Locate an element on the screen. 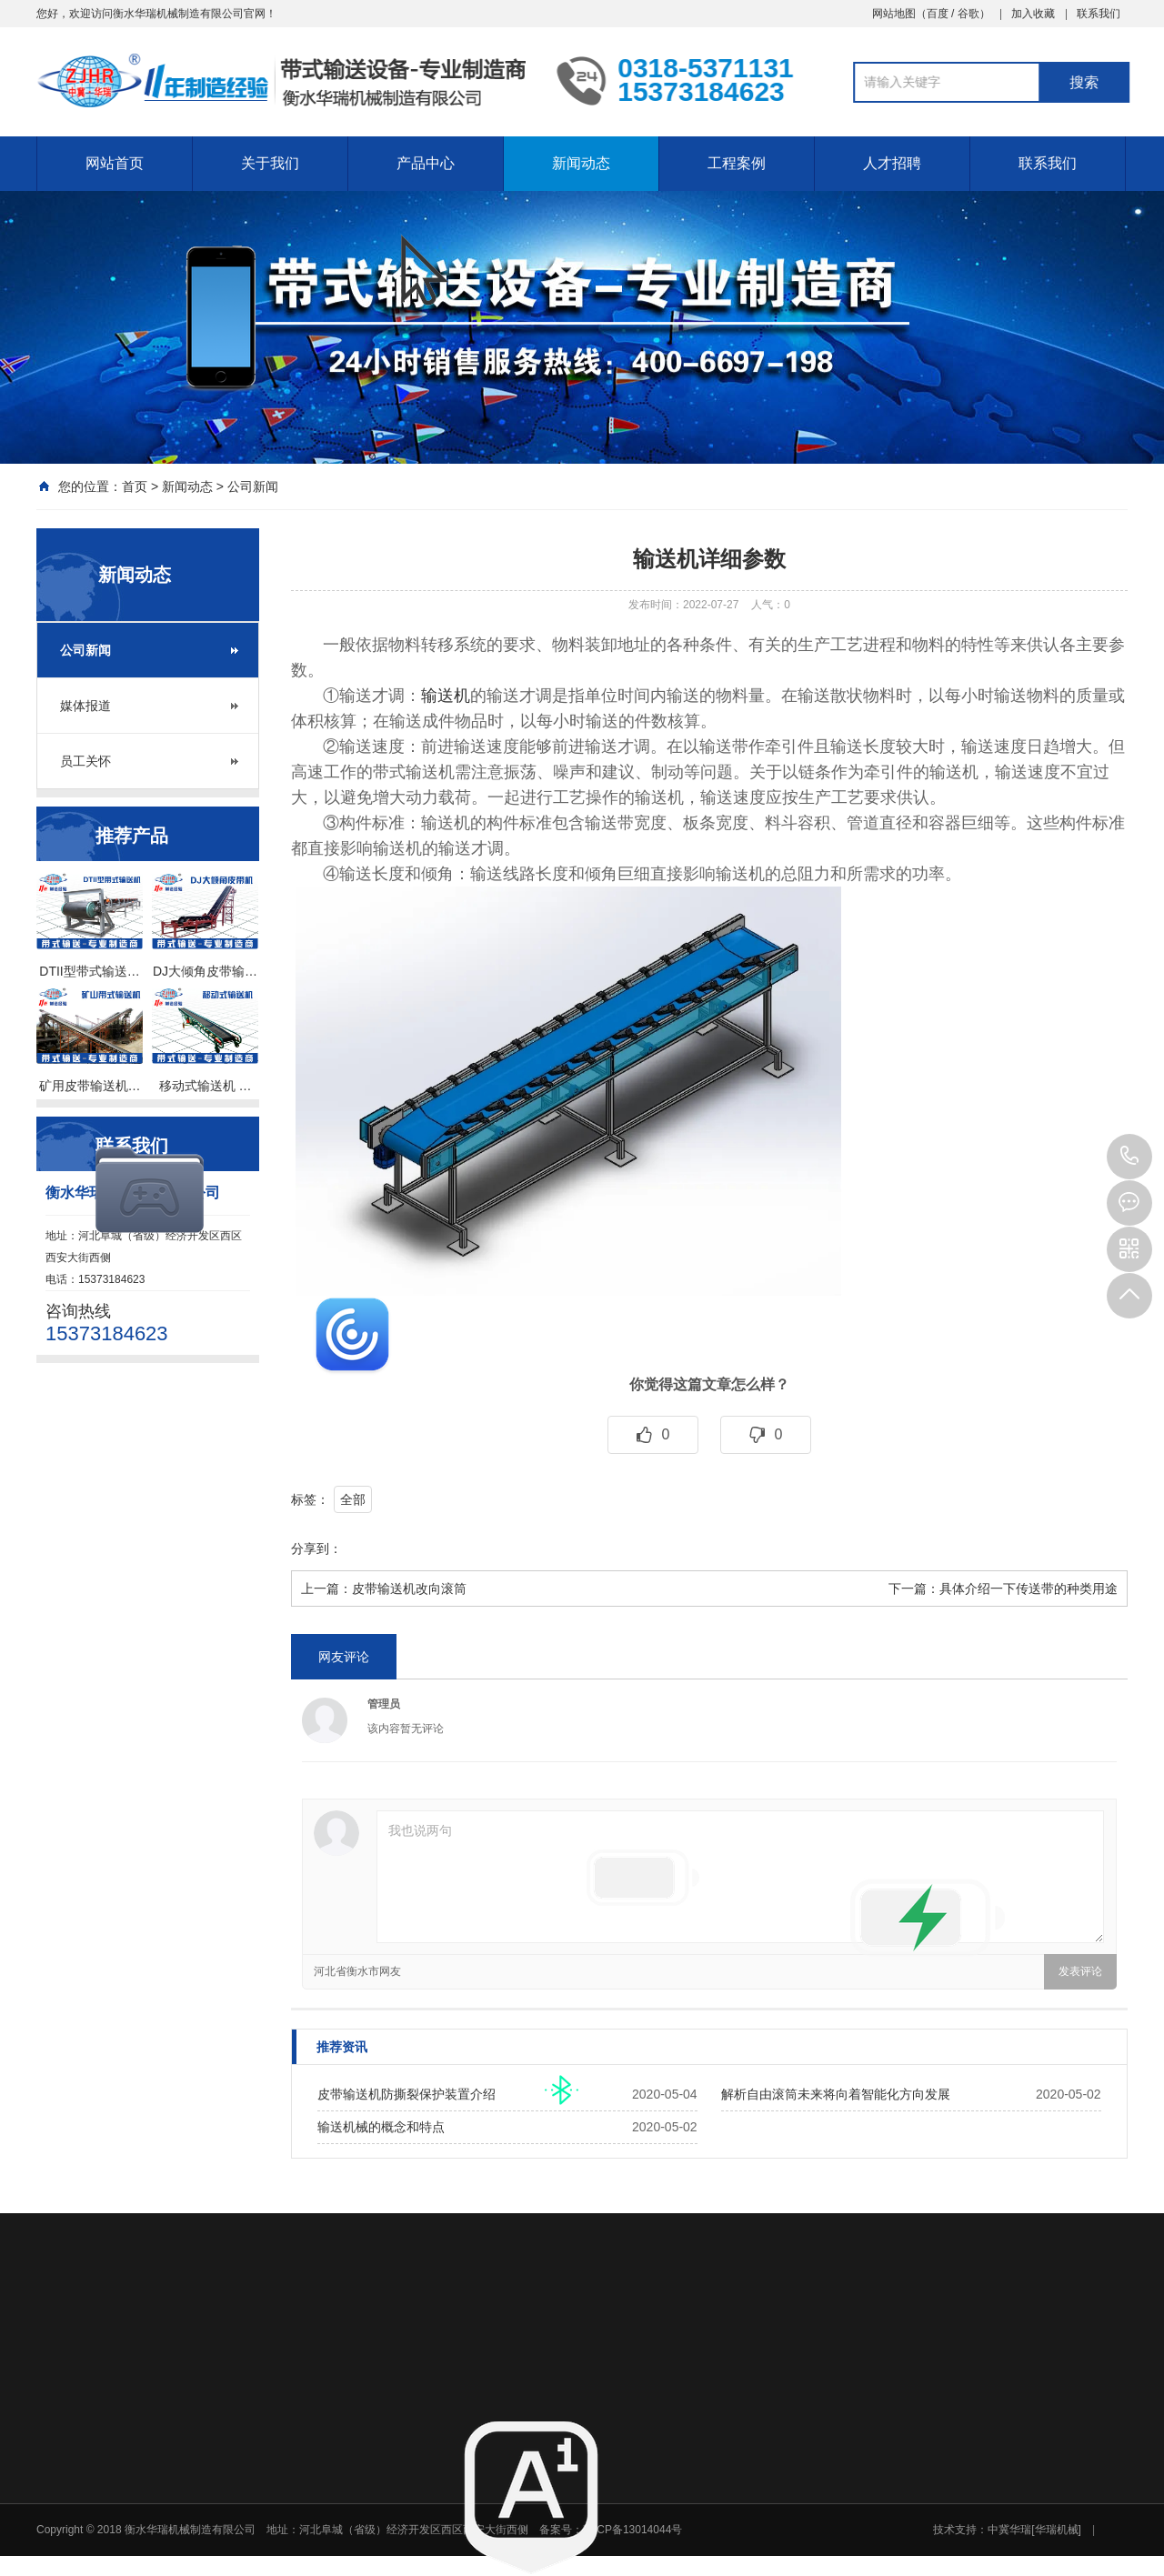  bluetooth is enabled and active is located at coordinates (561, 2090).